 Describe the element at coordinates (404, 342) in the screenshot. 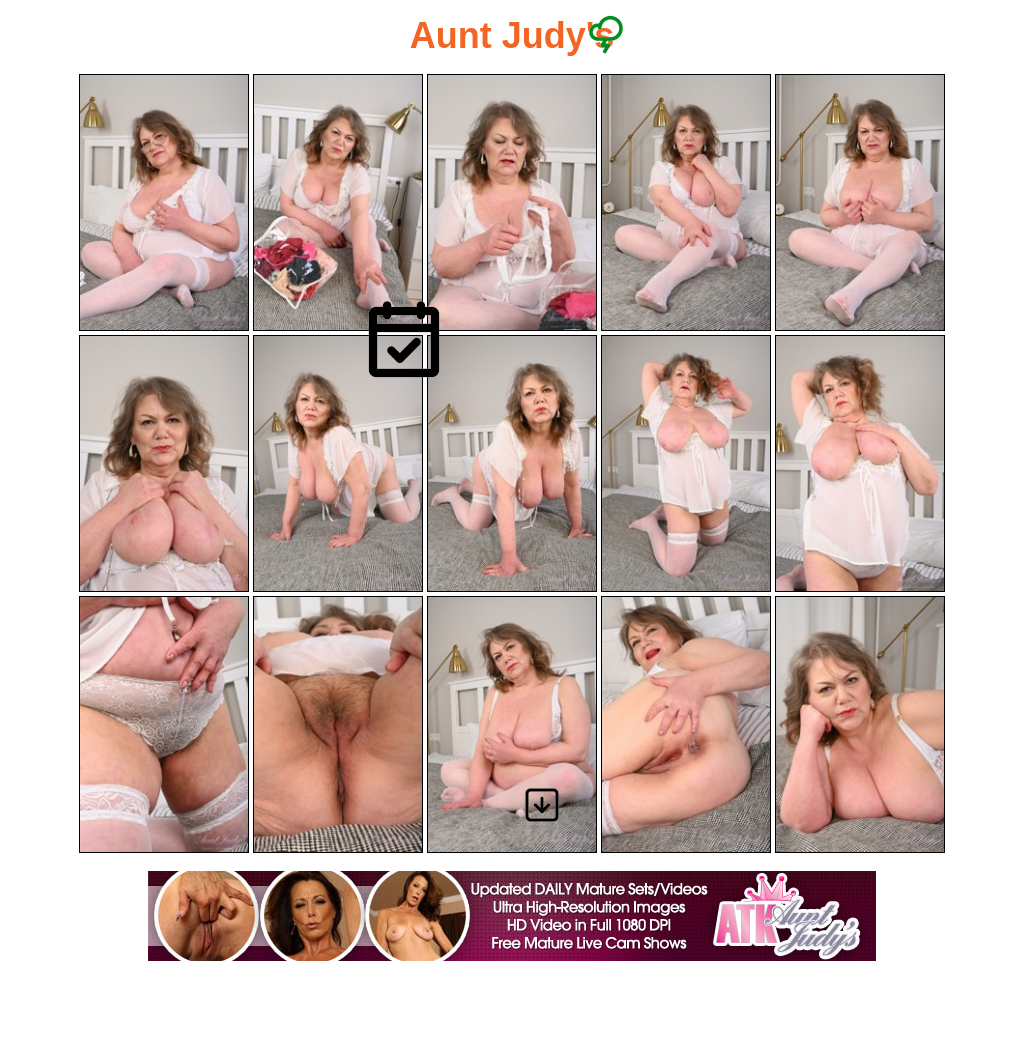

I see `confirm or complete a scheduled event` at that location.